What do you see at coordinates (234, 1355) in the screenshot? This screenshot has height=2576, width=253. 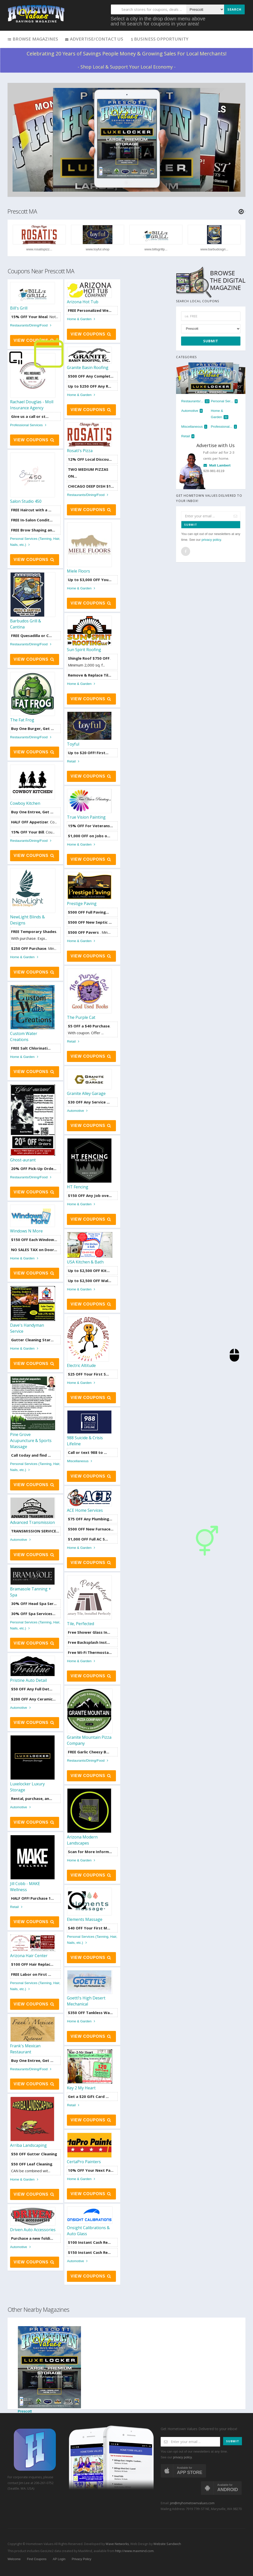 I see `mouse settings or preferences` at bounding box center [234, 1355].